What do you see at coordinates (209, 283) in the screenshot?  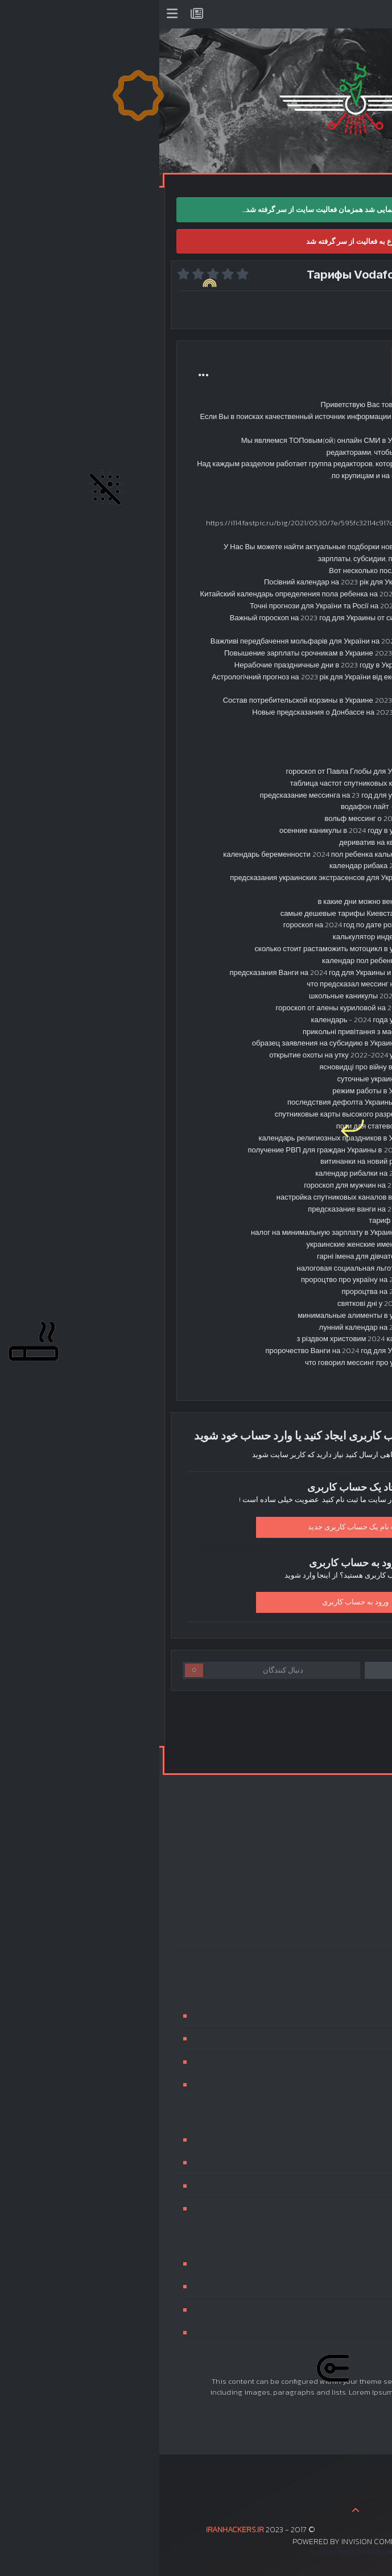 I see `indicates pride or lgbtq+ content` at bounding box center [209, 283].